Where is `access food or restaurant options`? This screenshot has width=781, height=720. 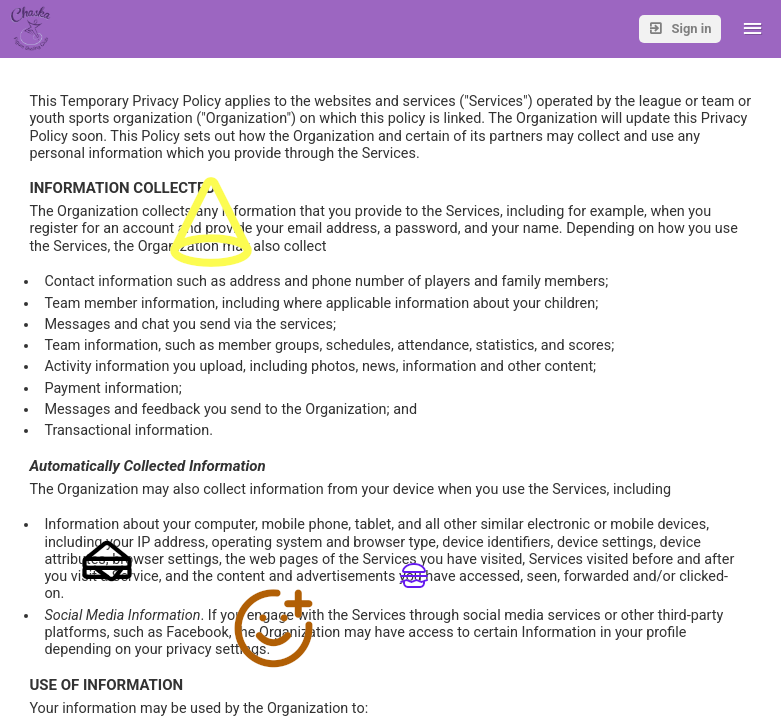
access food or restaurant options is located at coordinates (107, 561).